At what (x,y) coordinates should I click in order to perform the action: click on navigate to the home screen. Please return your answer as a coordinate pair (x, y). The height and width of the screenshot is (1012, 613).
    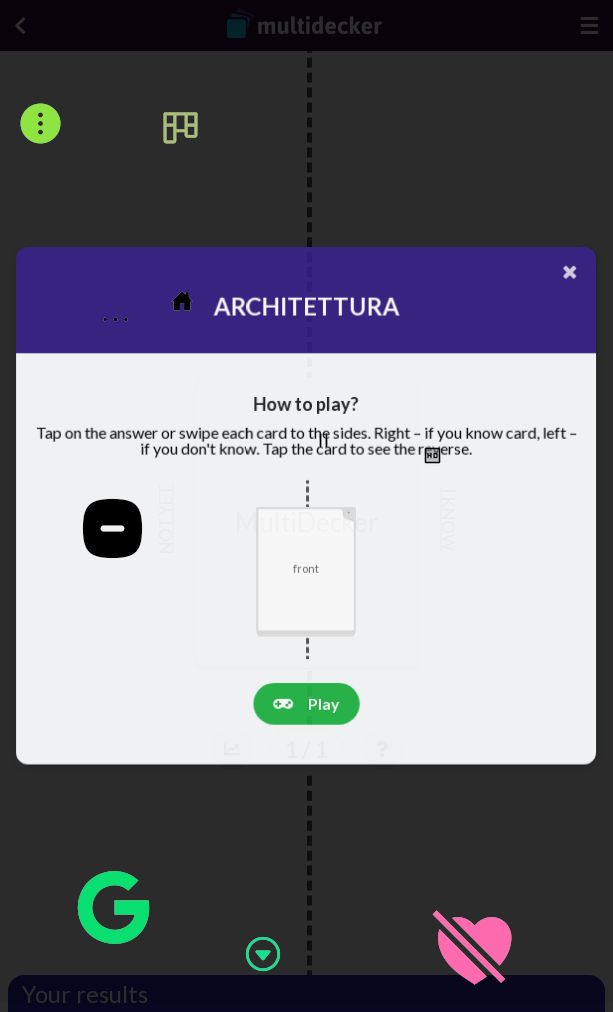
    Looking at the image, I should click on (182, 301).